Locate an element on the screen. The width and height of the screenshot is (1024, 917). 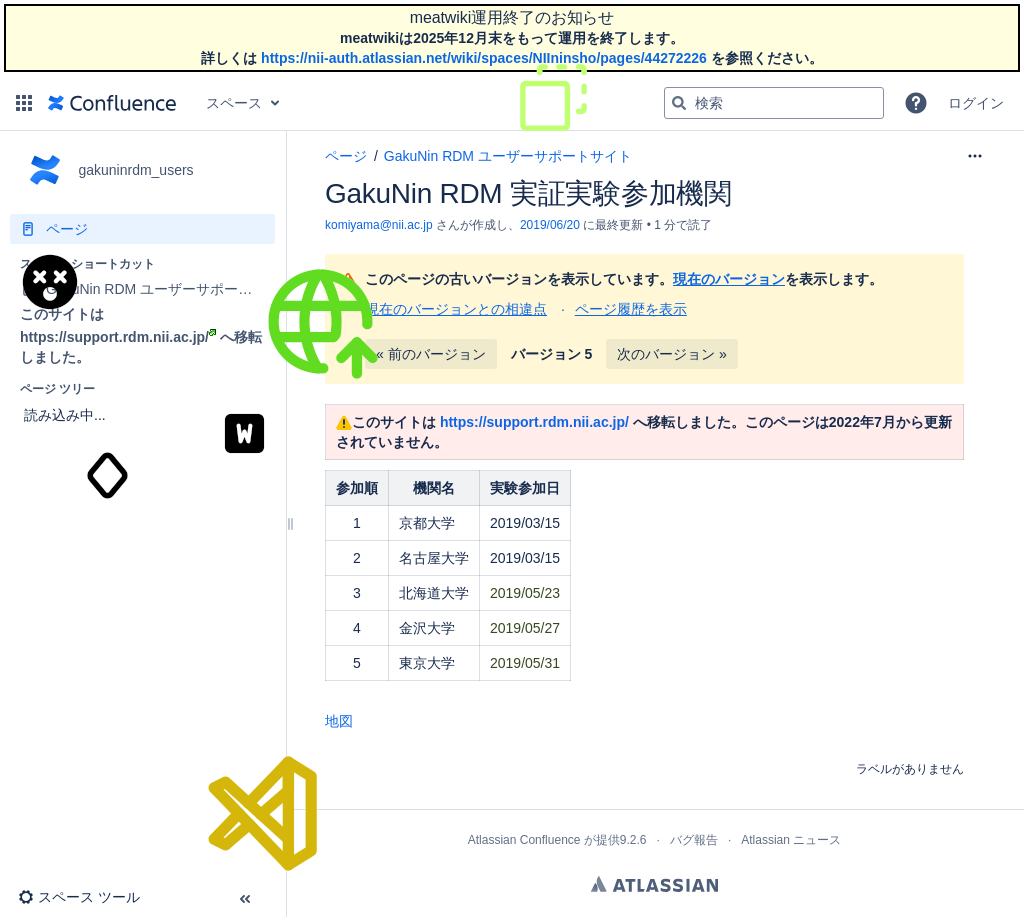
add or edit a keyframe in animation timeline is located at coordinates (107, 475).